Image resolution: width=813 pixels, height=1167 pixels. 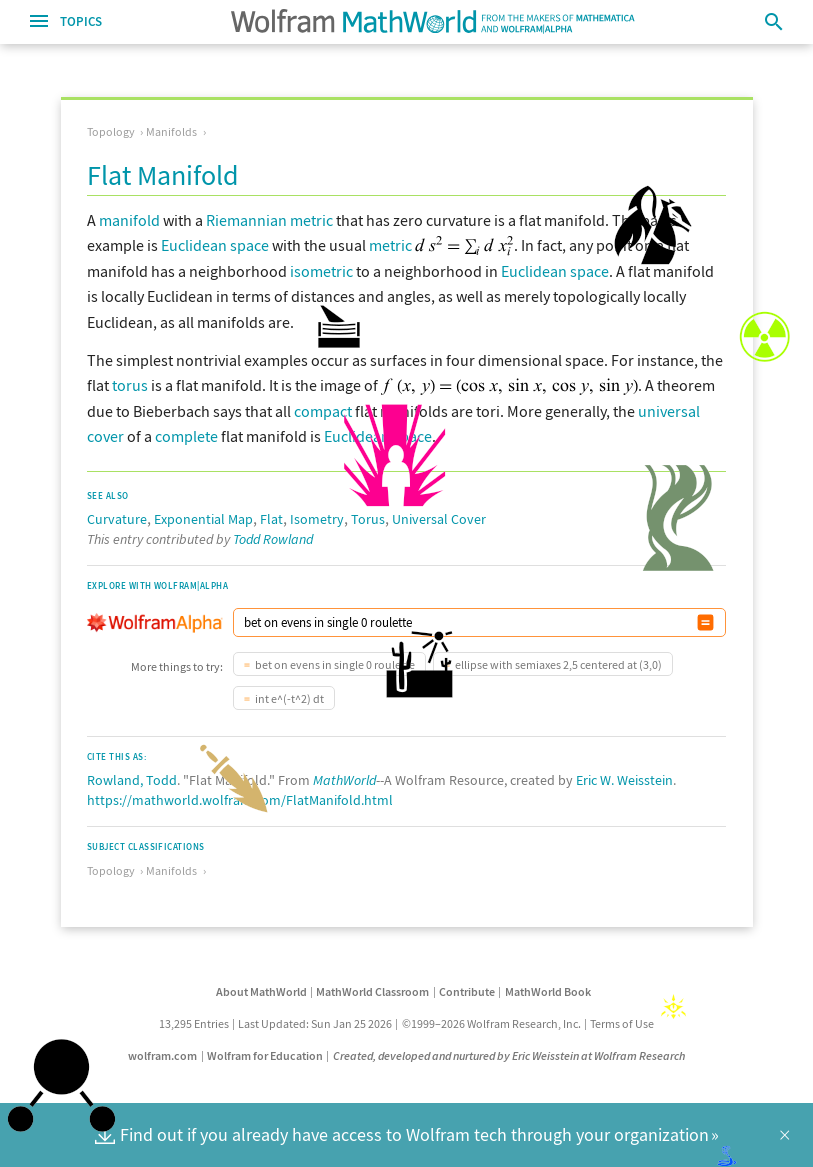 What do you see at coordinates (339, 327) in the screenshot?
I see `access boxing or fighting game mode` at bounding box center [339, 327].